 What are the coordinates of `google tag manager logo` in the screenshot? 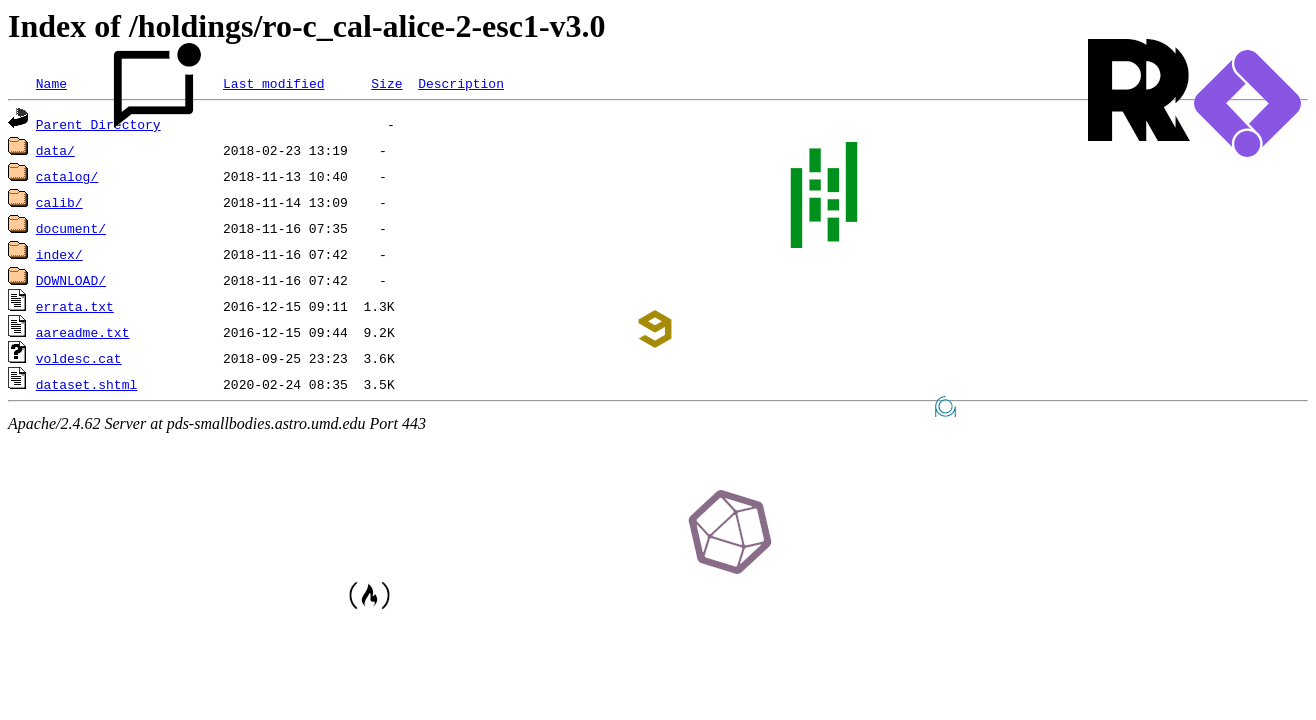 It's located at (1247, 103).